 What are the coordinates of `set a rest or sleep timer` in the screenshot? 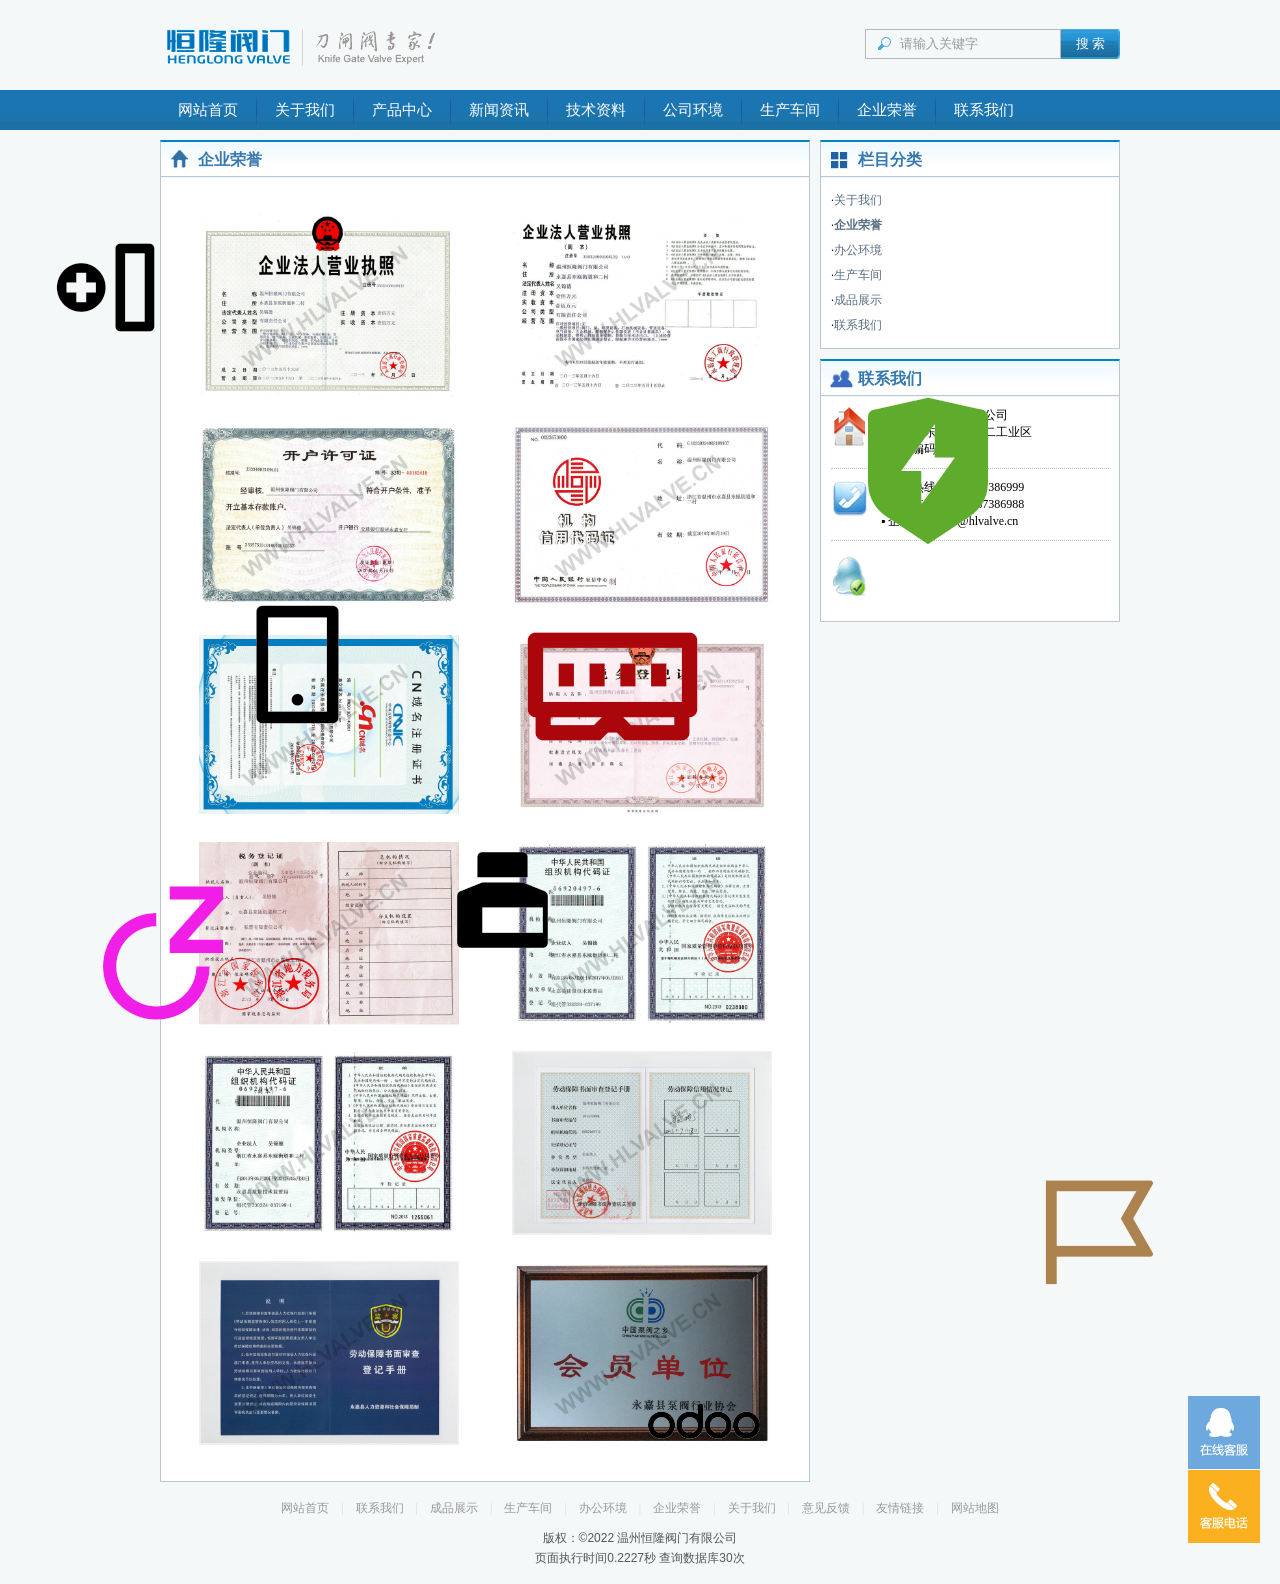 It's located at (163, 953).